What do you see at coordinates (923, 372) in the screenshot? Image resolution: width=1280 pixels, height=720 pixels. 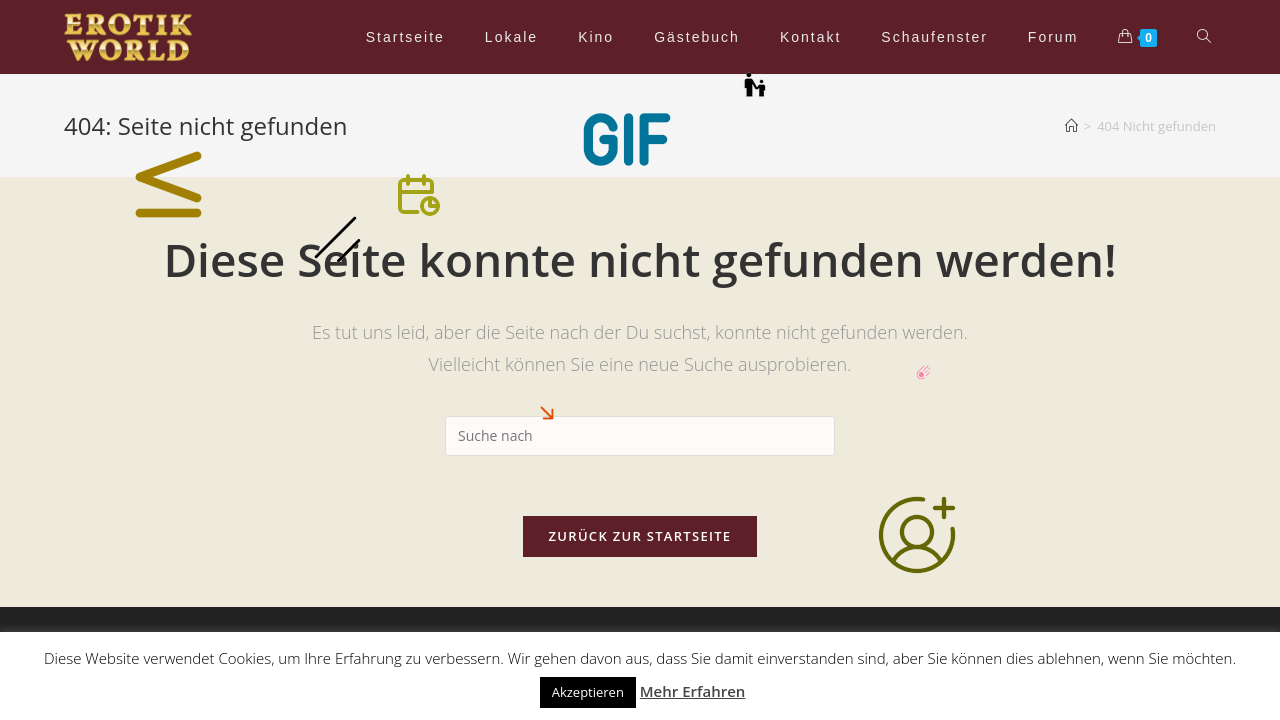 I see `indicates a trending or viral item` at bounding box center [923, 372].